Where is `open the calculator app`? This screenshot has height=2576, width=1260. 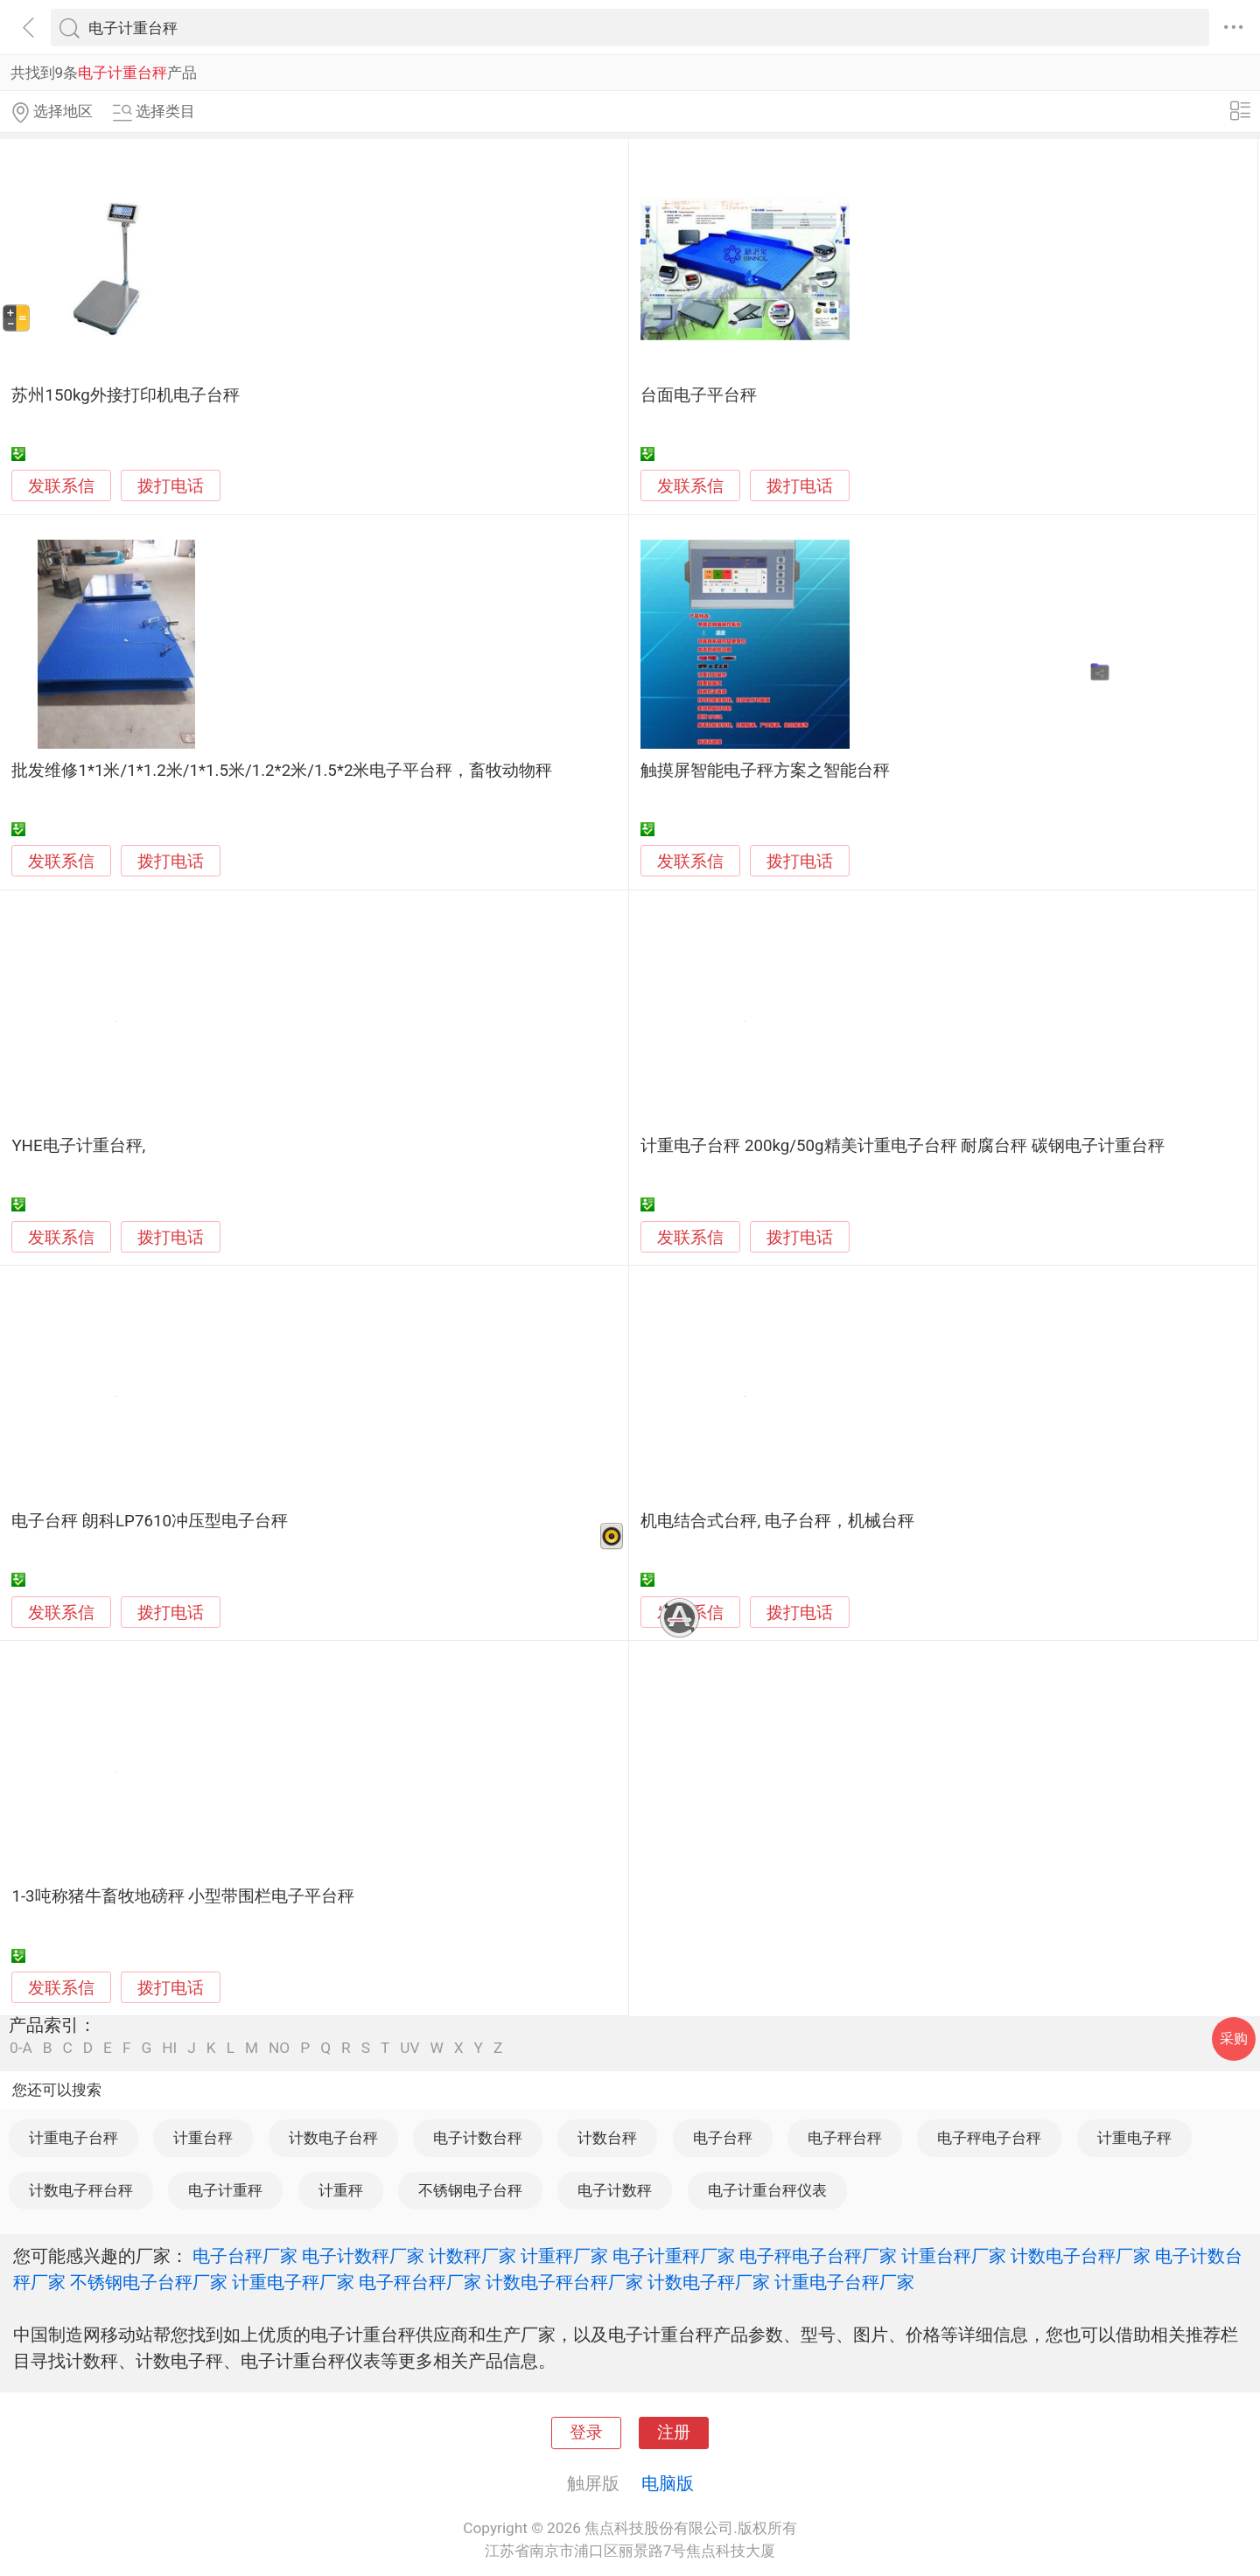
open the calculator app is located at coordinates (16, 318).